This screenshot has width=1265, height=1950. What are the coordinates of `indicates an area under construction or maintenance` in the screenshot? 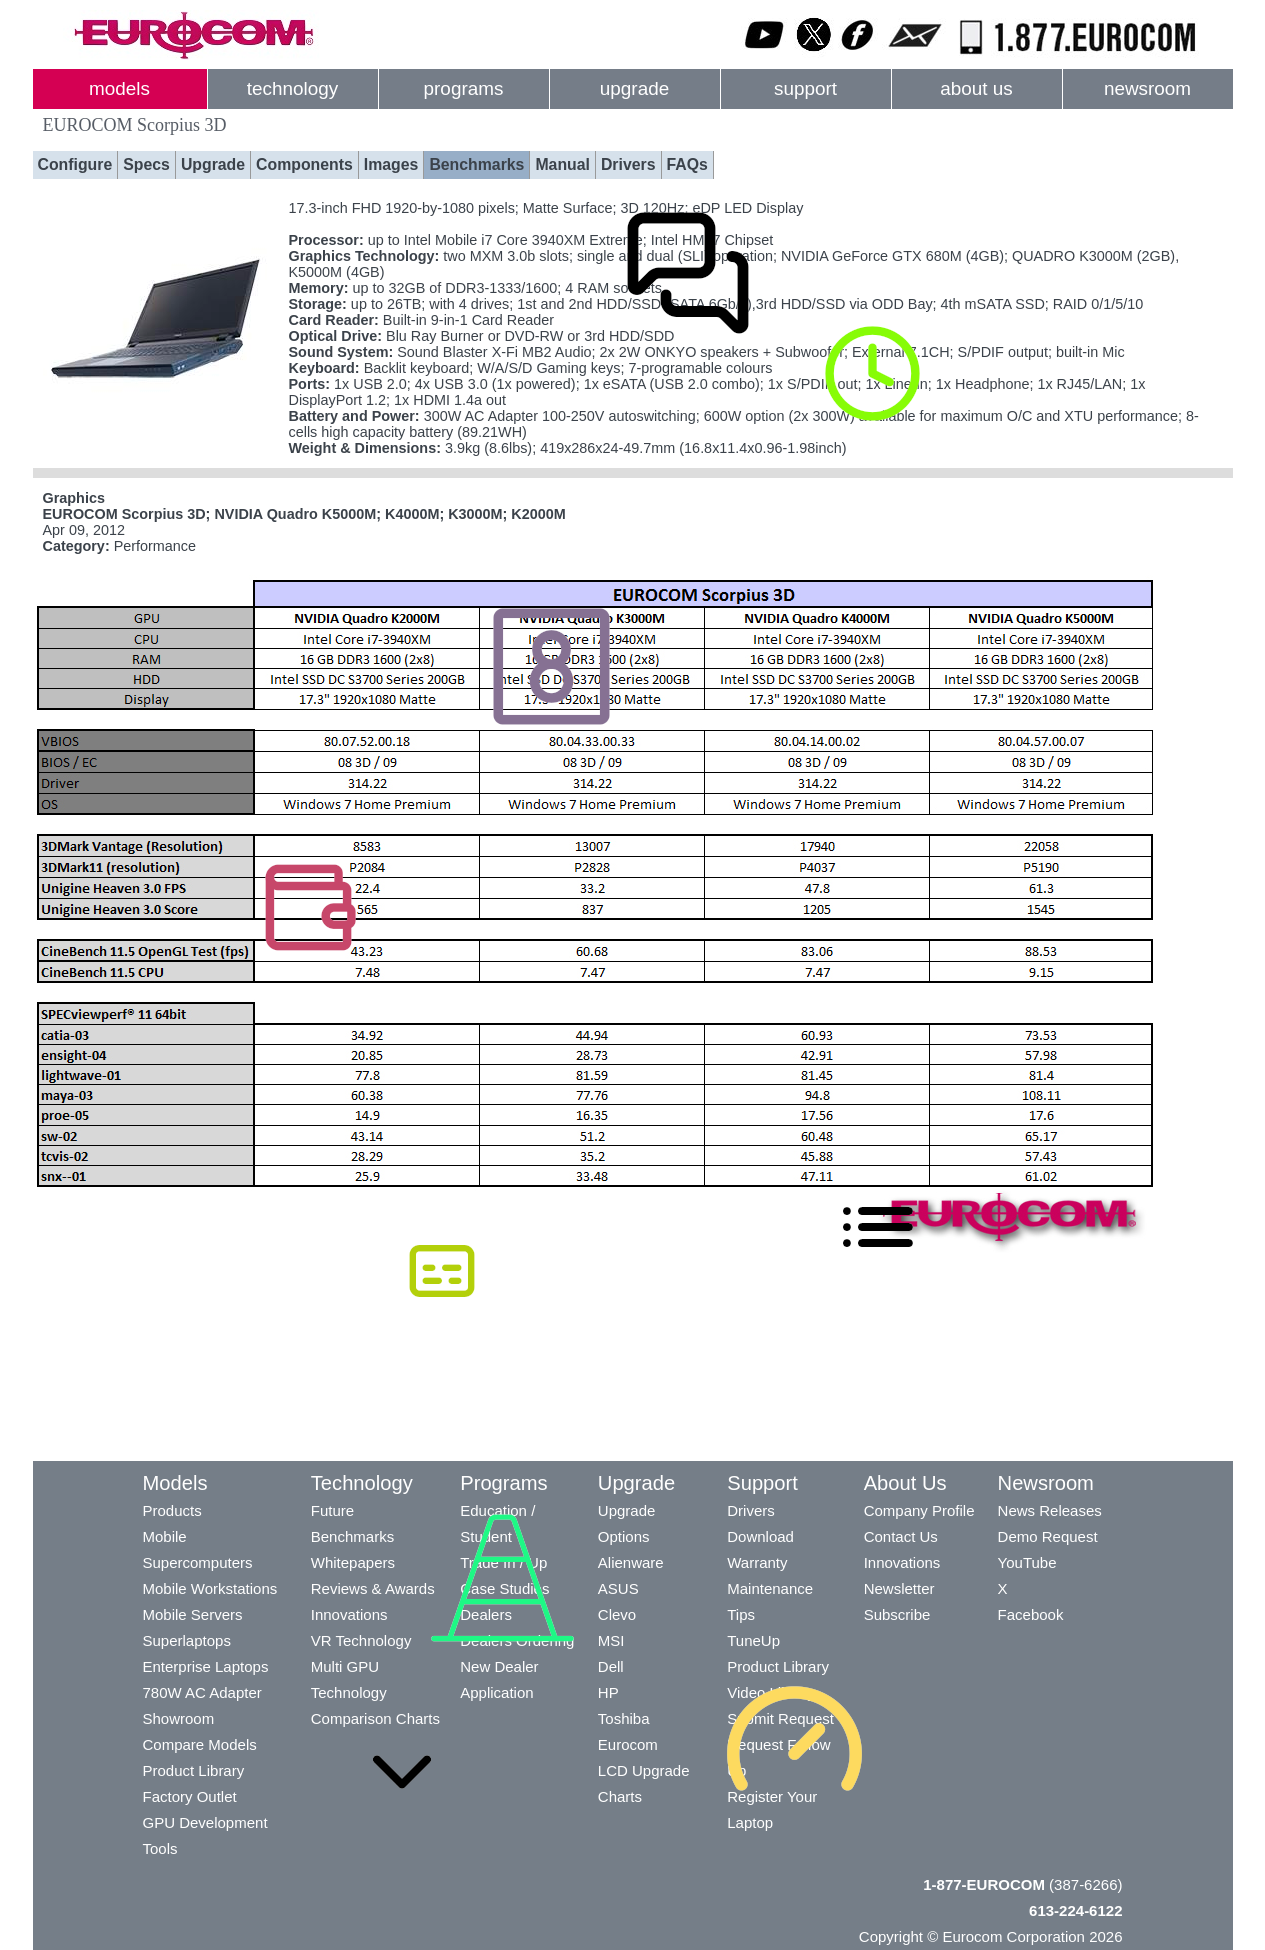 It's located at (502, 1580).